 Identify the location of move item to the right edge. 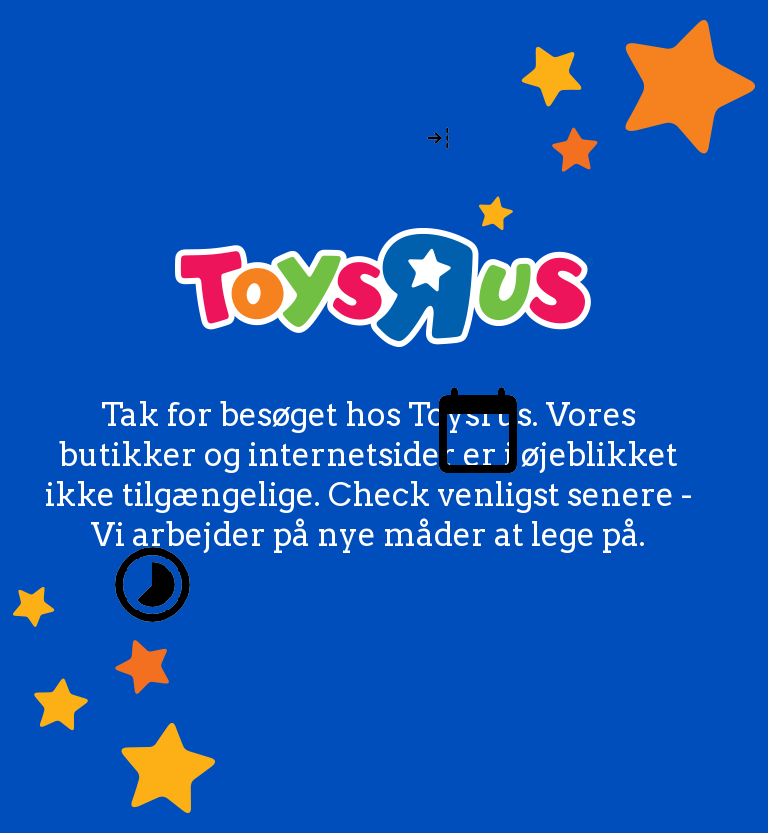
(438, 138).